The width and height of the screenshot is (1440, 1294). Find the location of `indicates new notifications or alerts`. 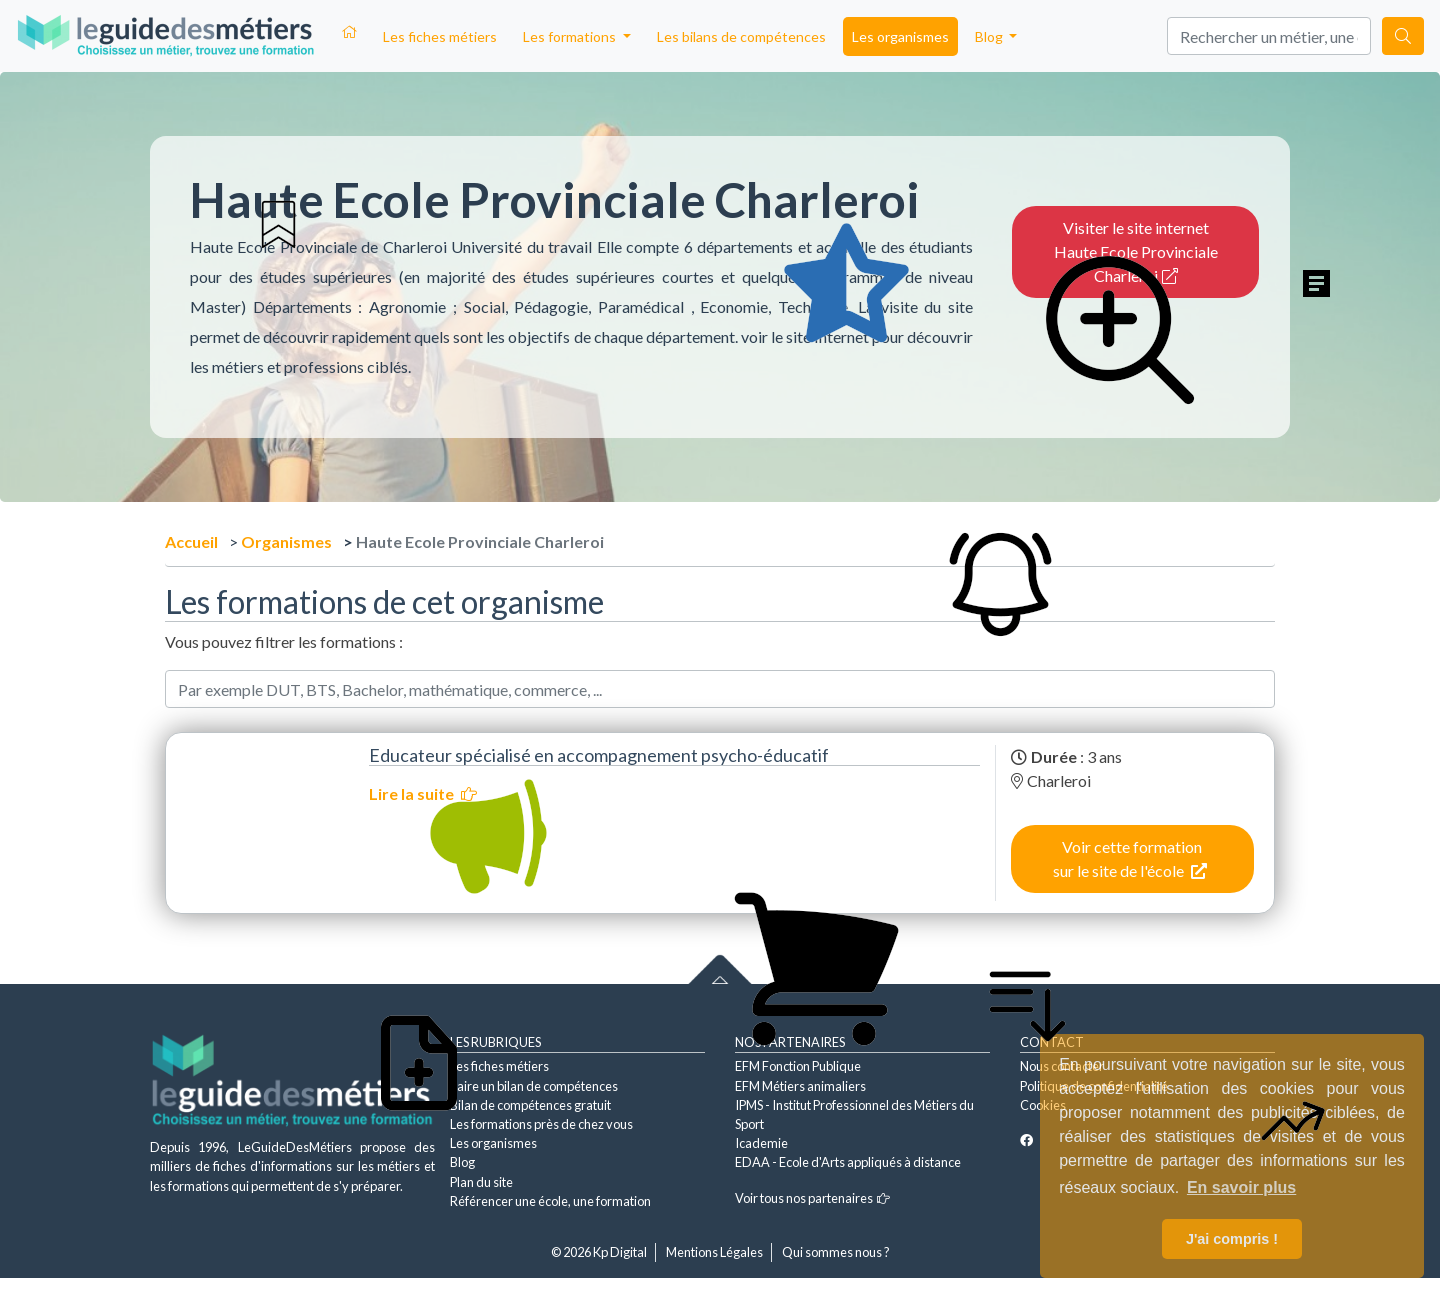

indicates new notifications or alerts is located at coordinates (1000, 584).